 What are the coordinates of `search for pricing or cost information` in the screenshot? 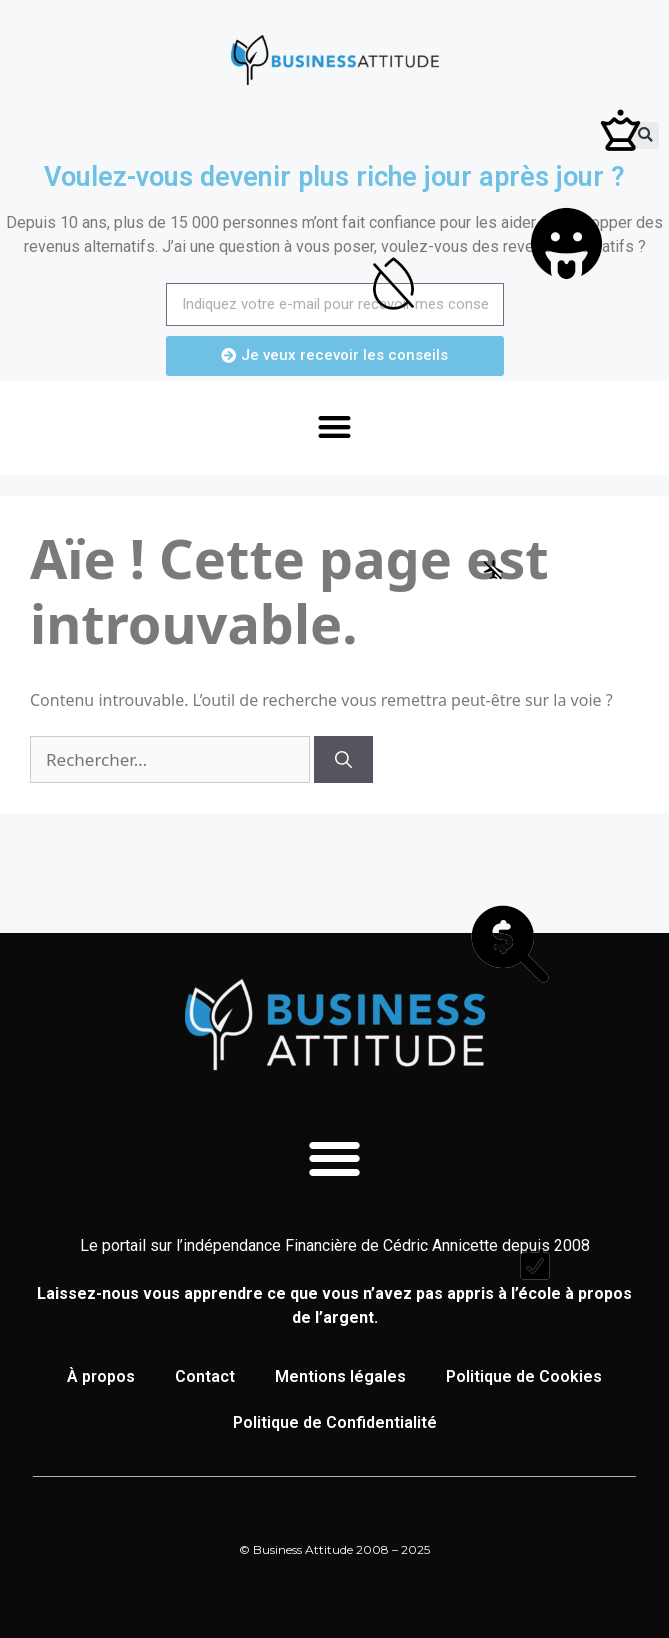 It's located at (510, 944).